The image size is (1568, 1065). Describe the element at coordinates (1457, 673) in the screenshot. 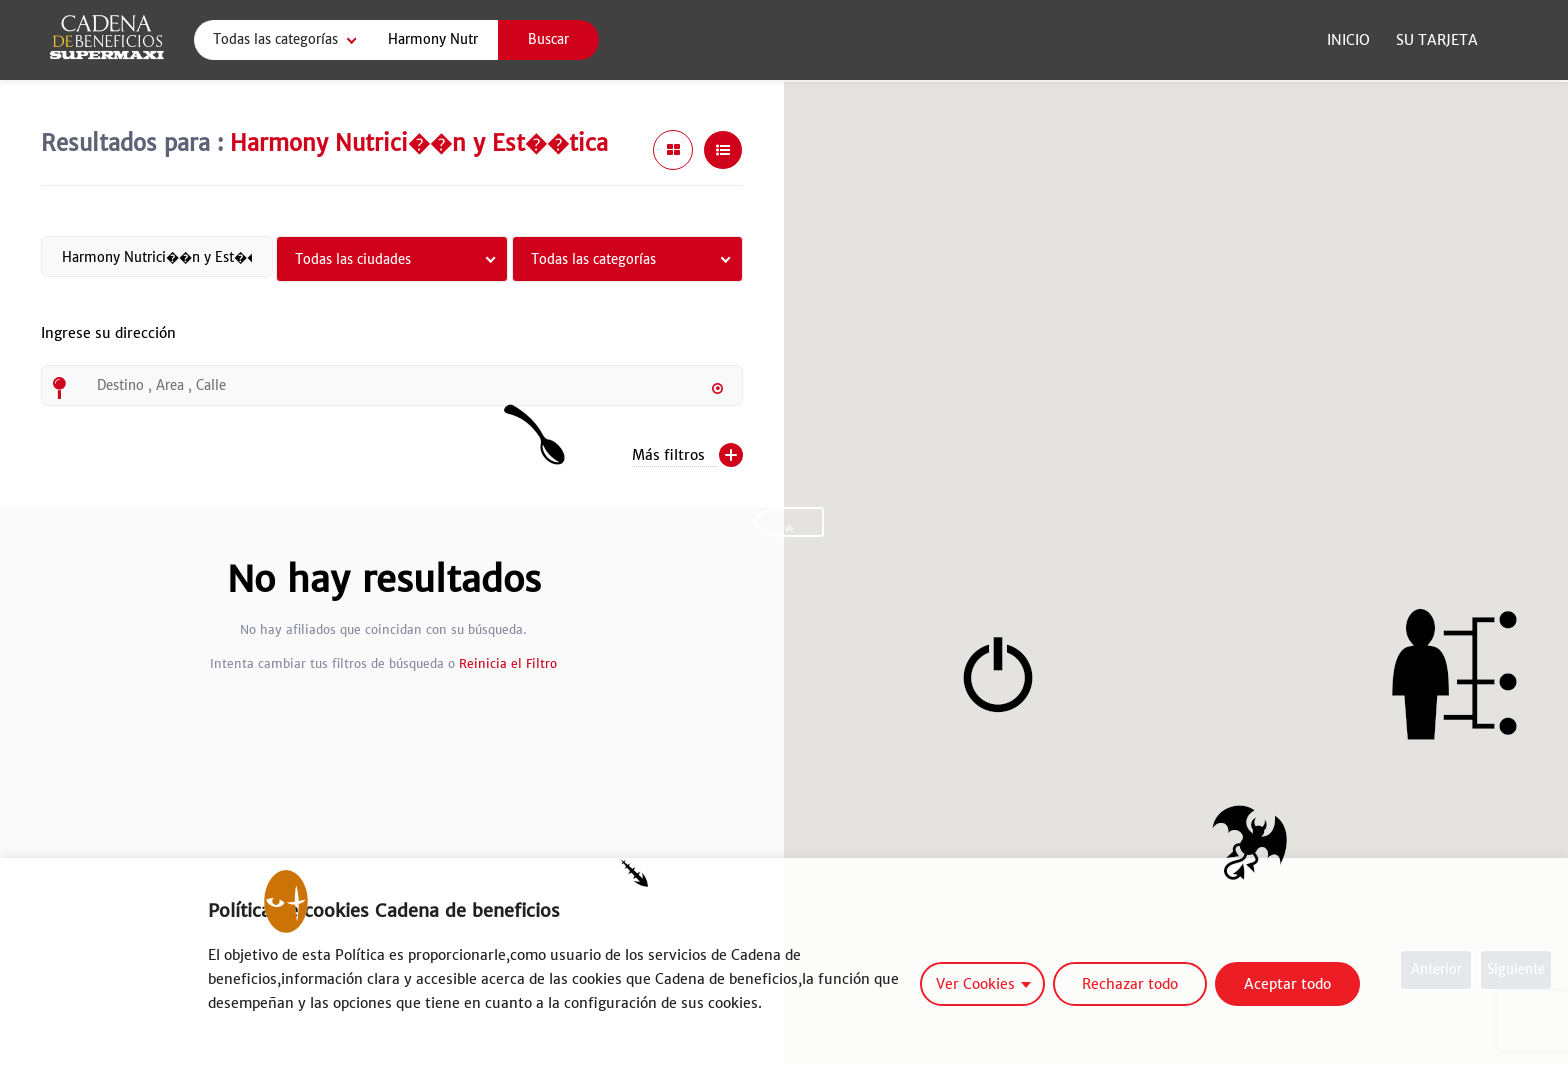

I see `view character skills or abilities` at that location.